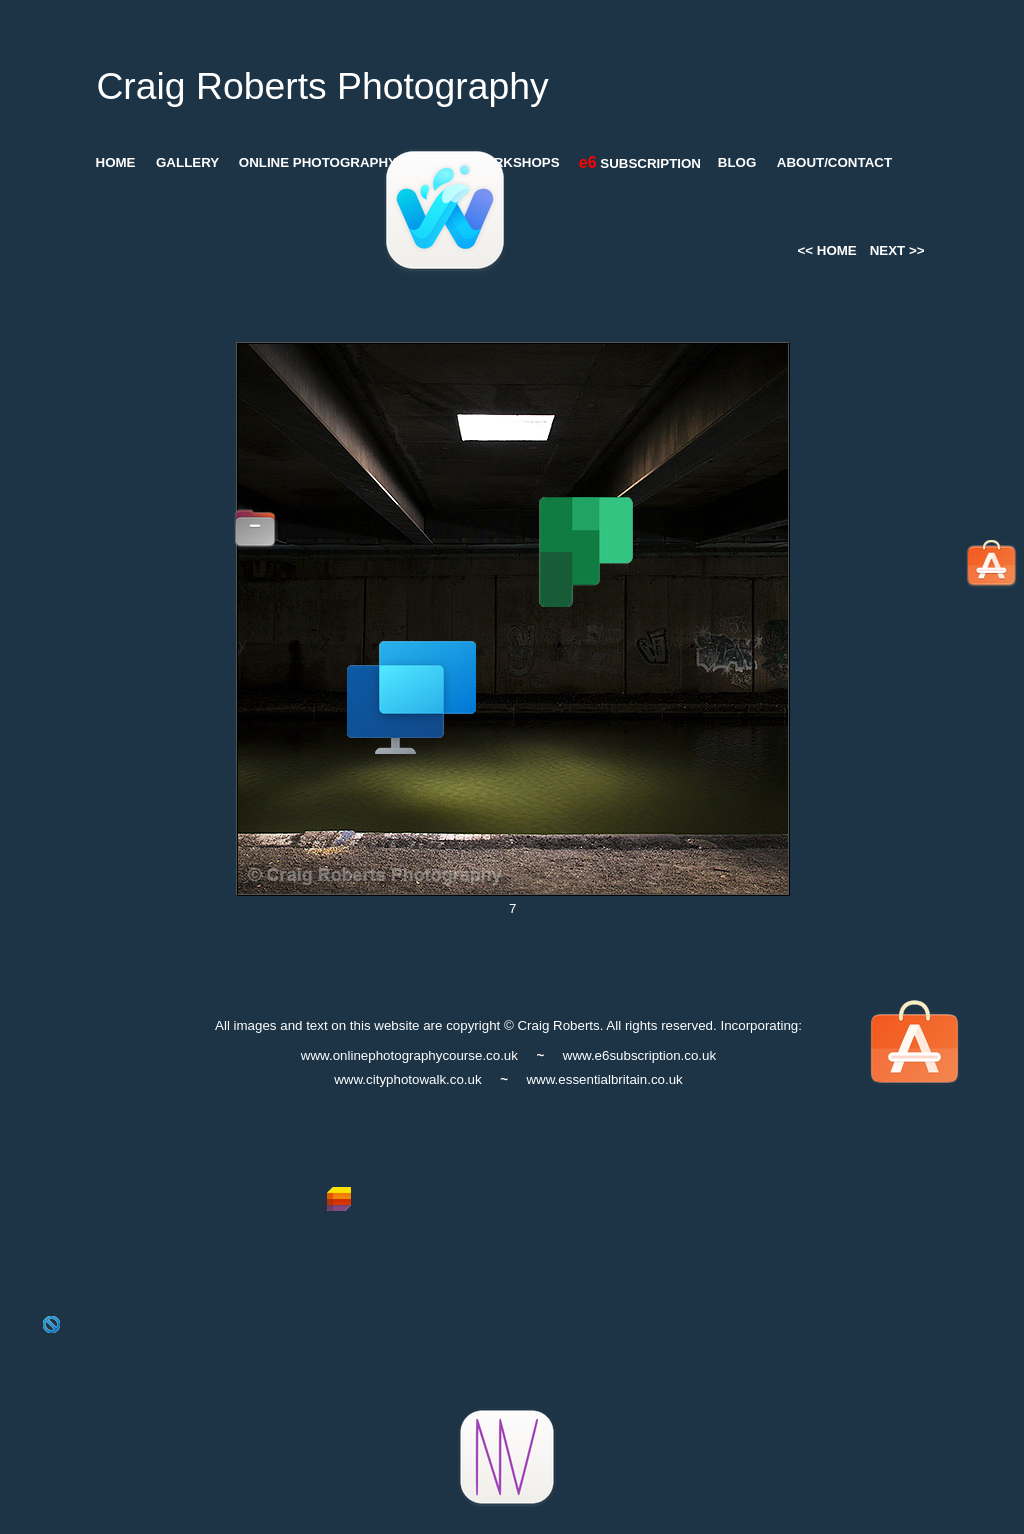  What do you see at coordinates (51, 1324) in the screenshot?
I see `indicates access denied or permission blocked` at bounding box center [51, 1324].